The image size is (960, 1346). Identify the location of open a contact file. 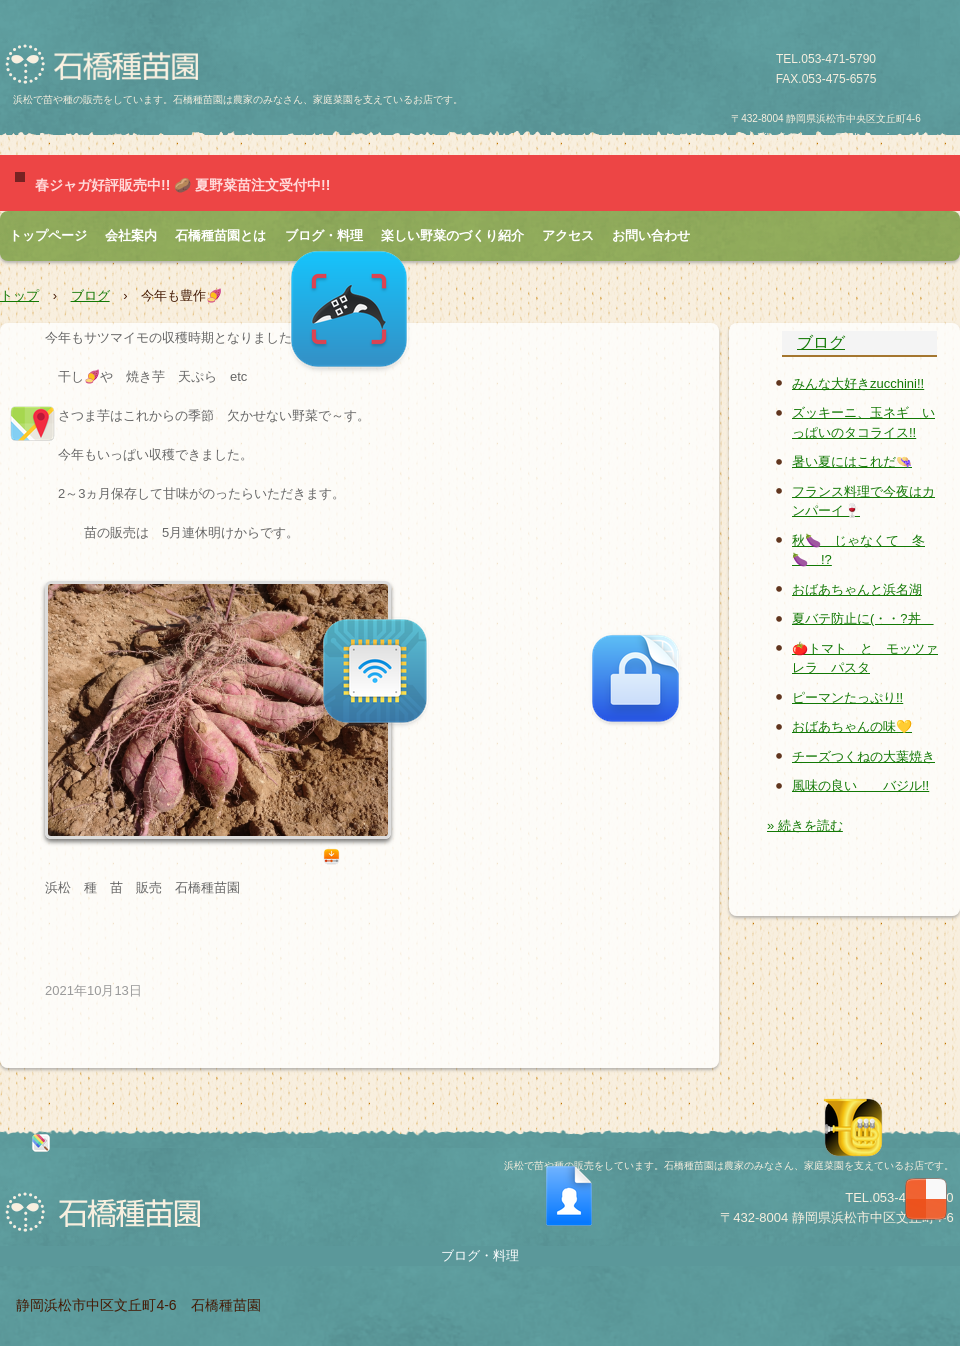
(569, 1197).